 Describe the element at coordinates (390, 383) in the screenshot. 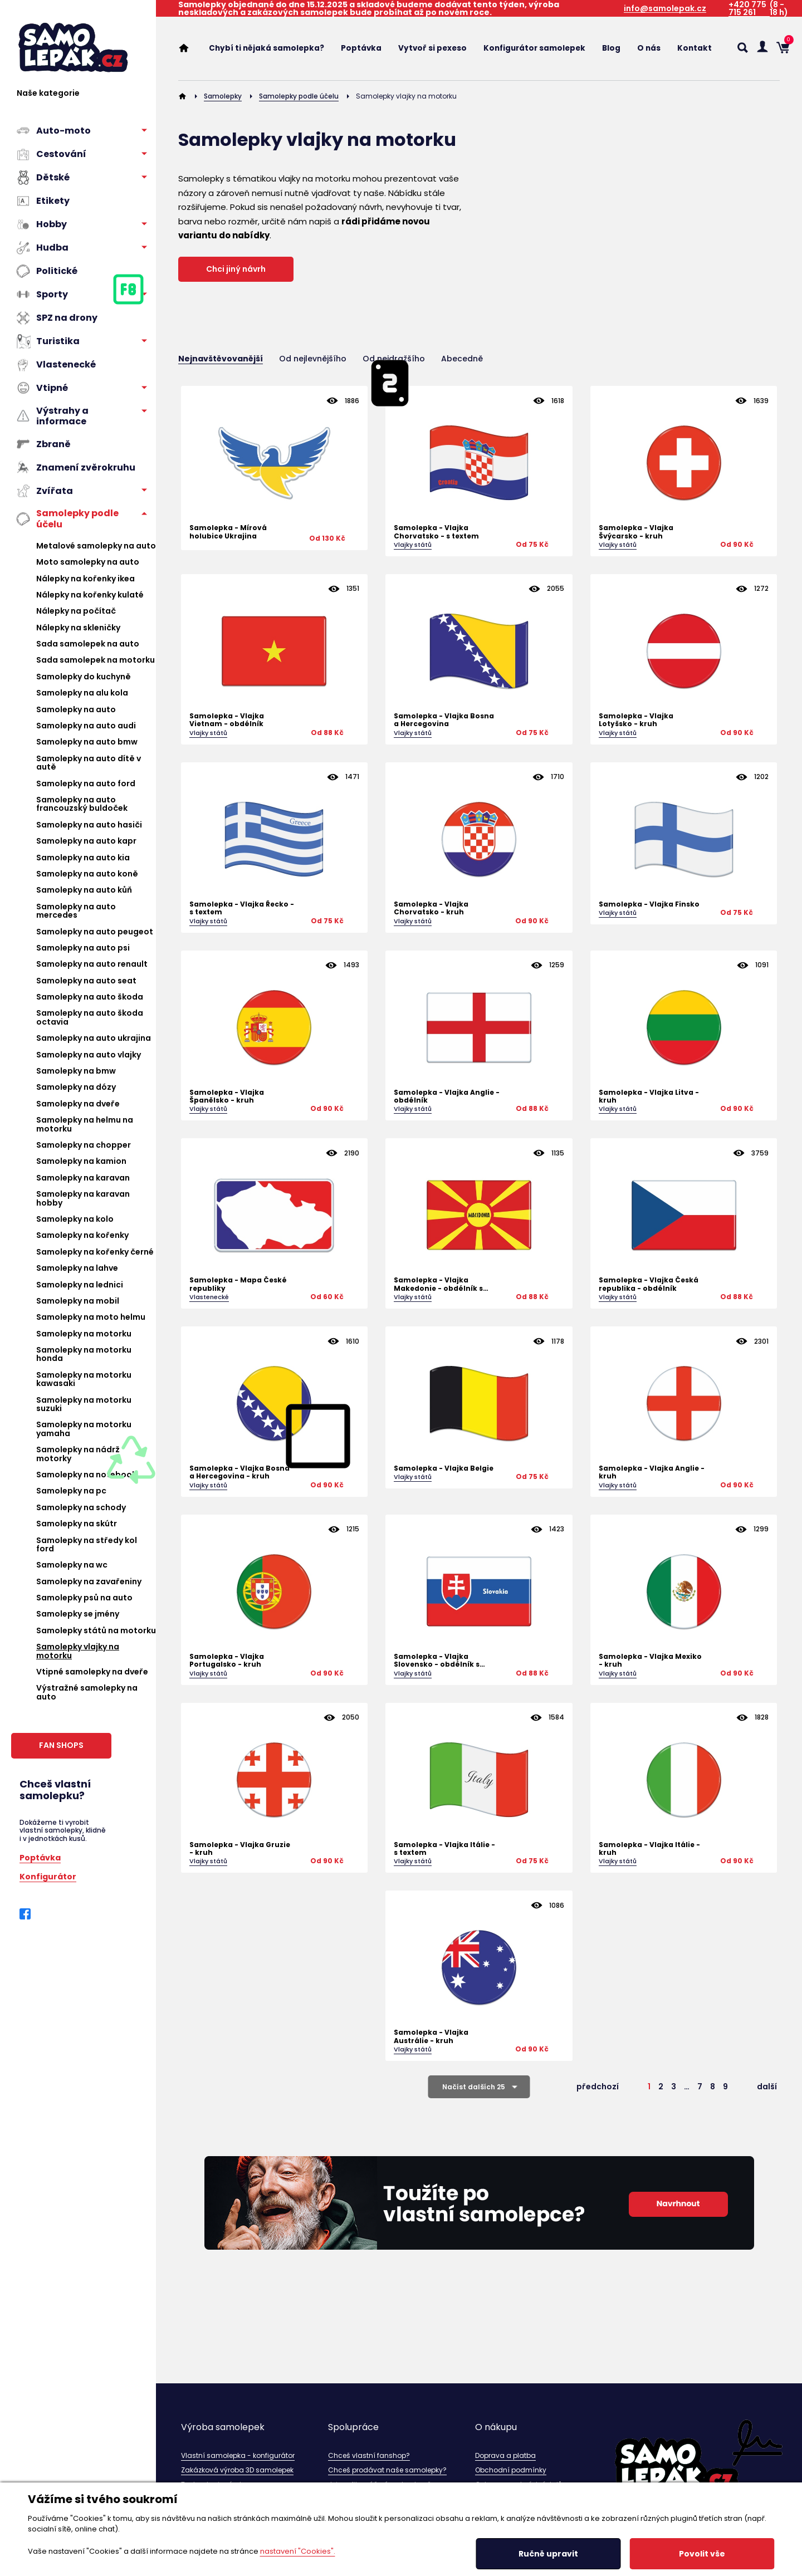

I see `a playing card showing the number 2` at that location.